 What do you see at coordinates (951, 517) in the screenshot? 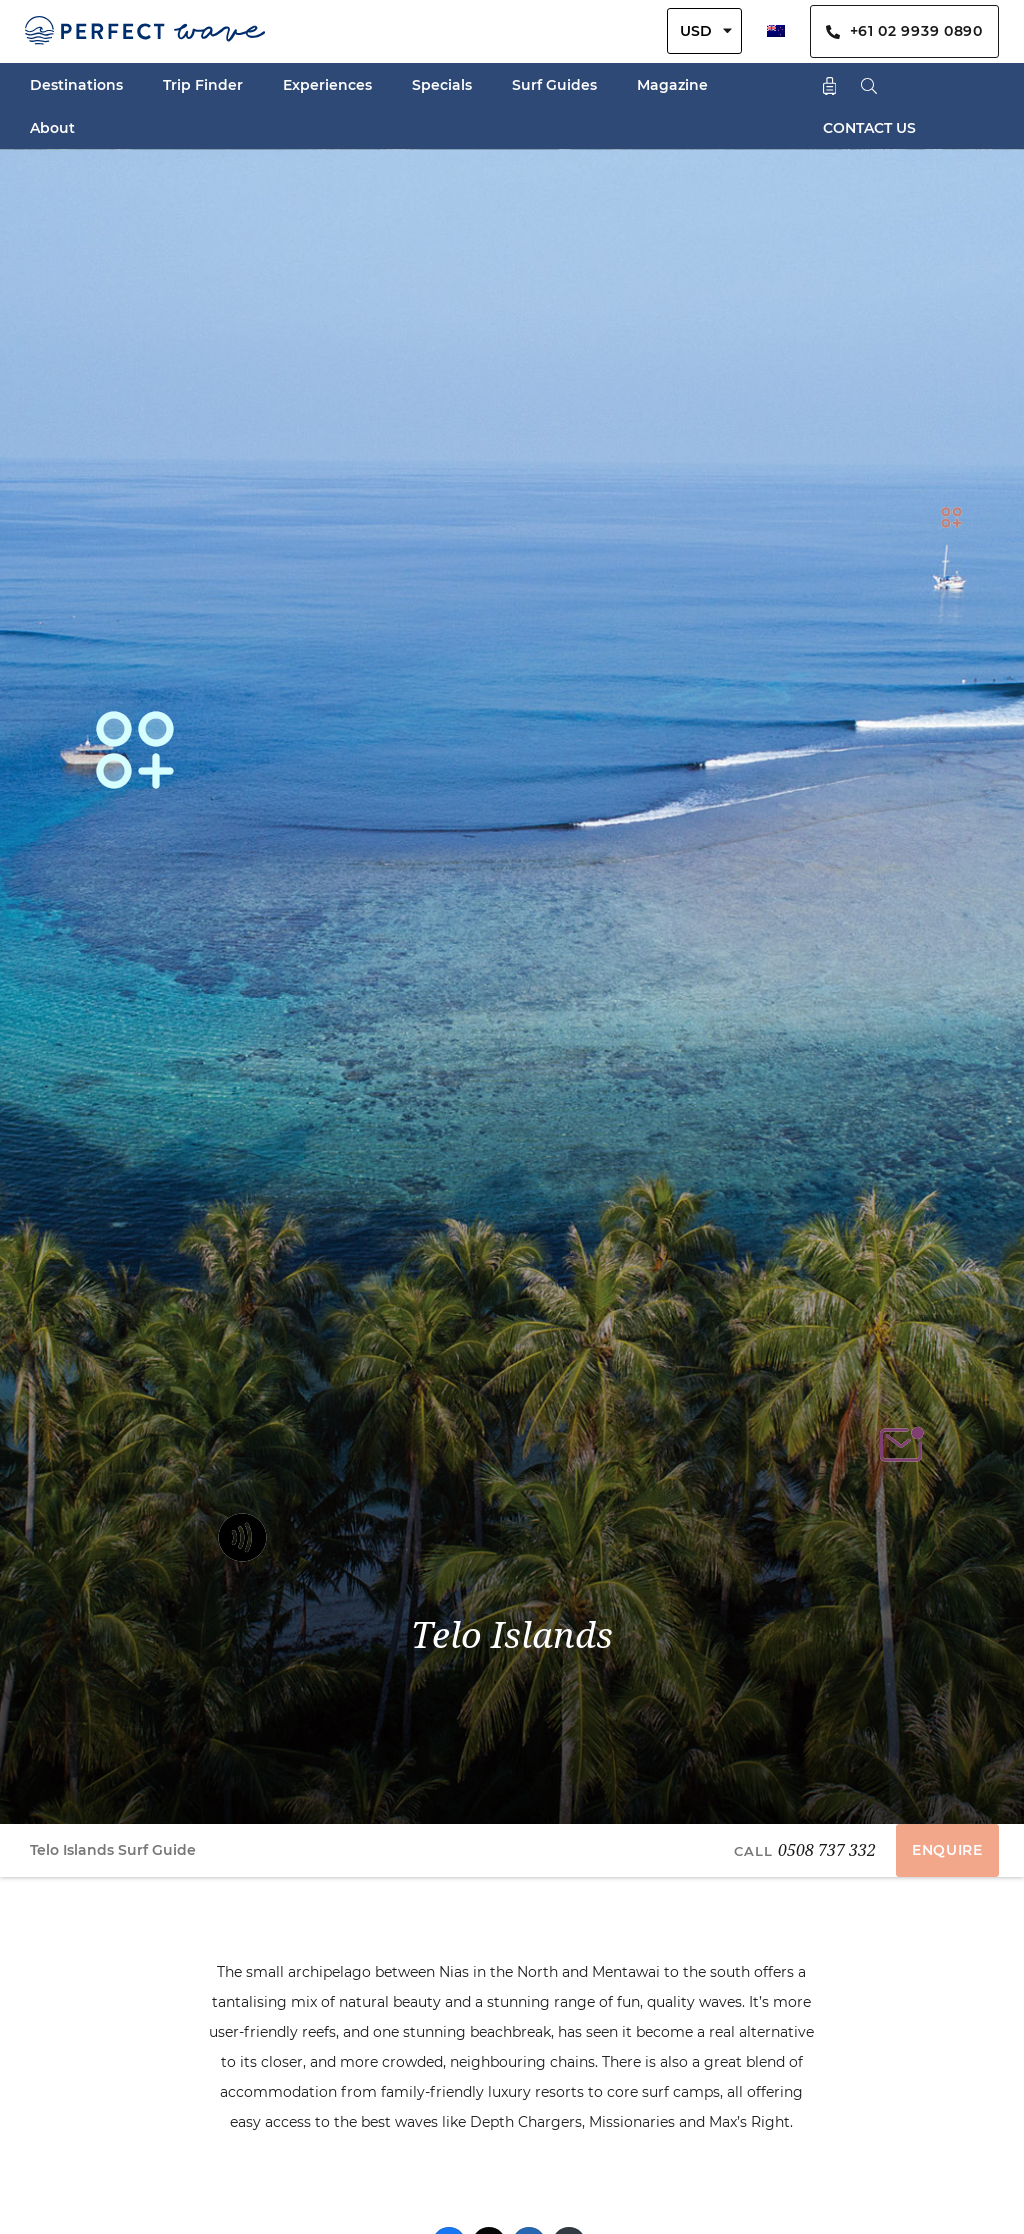
I see `add a new item to a collection or group` at bounding box center [951, 517].